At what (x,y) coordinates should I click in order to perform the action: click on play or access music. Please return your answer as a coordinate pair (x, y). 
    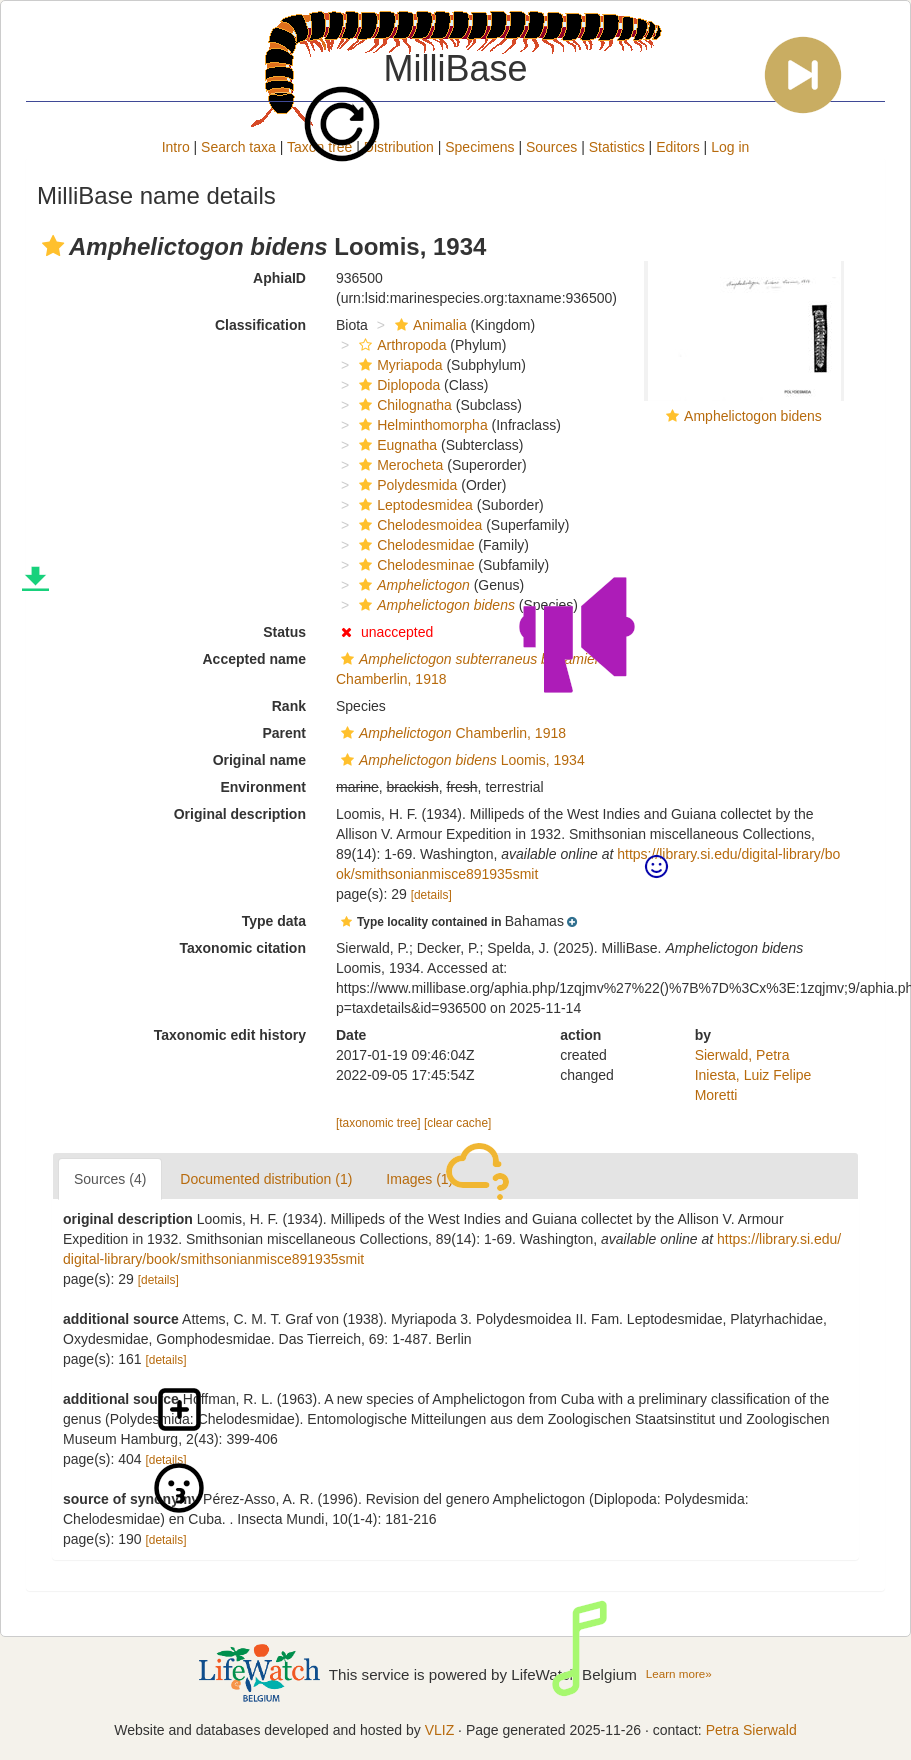
    Looking at the image, I should click on (579, 1648).